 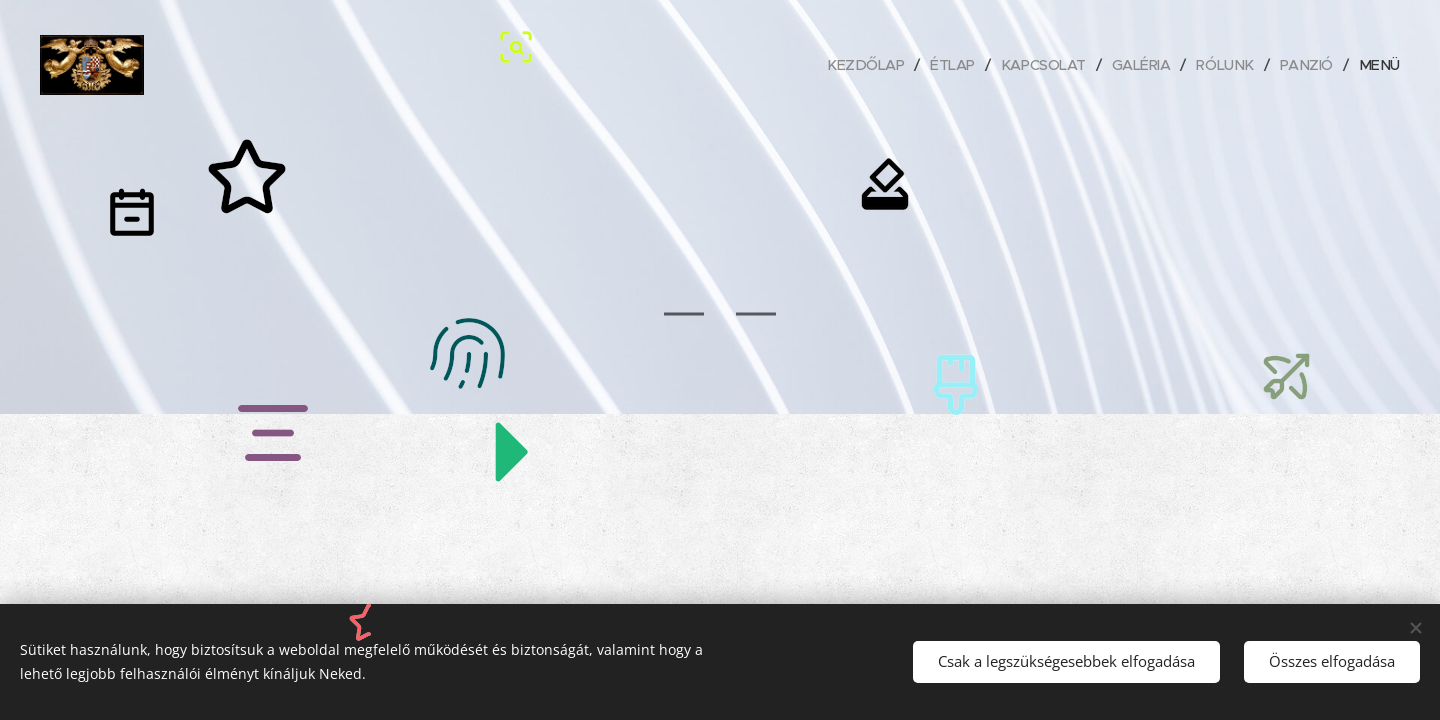 What do you see at coordinates (132, 214) in the screenshot?
I see `remove an event from calendar` at bounding box center [132, 214].